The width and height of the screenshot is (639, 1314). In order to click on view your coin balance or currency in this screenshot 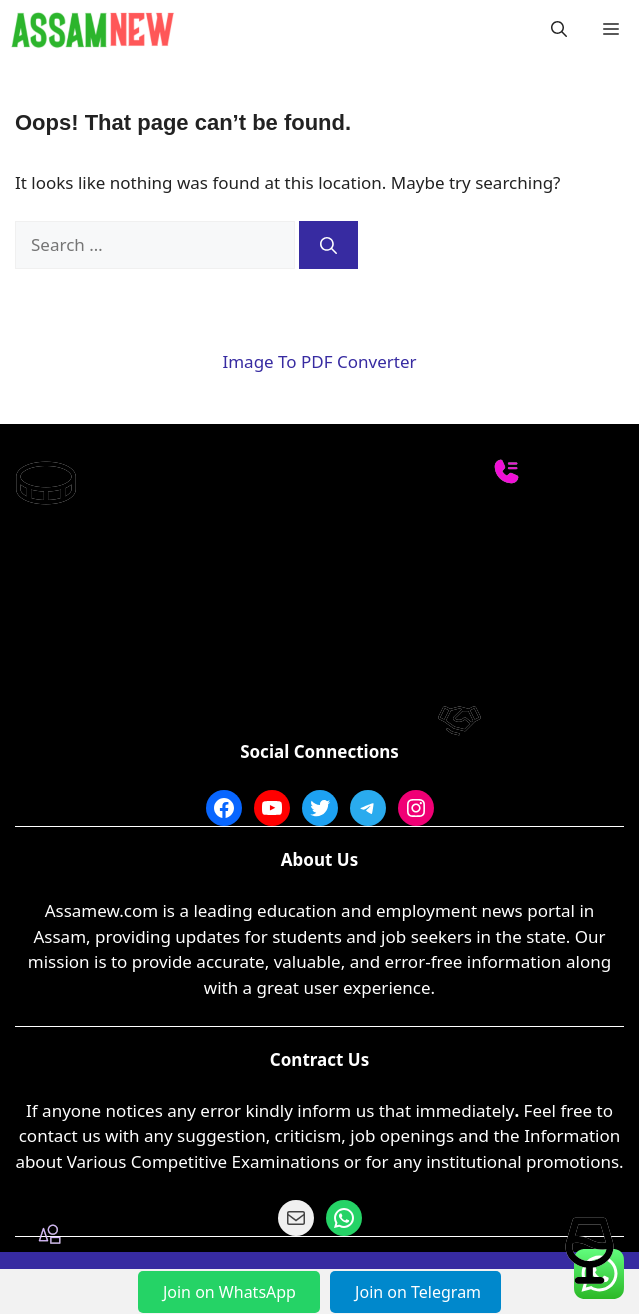, I will do `click(46, 483)`.